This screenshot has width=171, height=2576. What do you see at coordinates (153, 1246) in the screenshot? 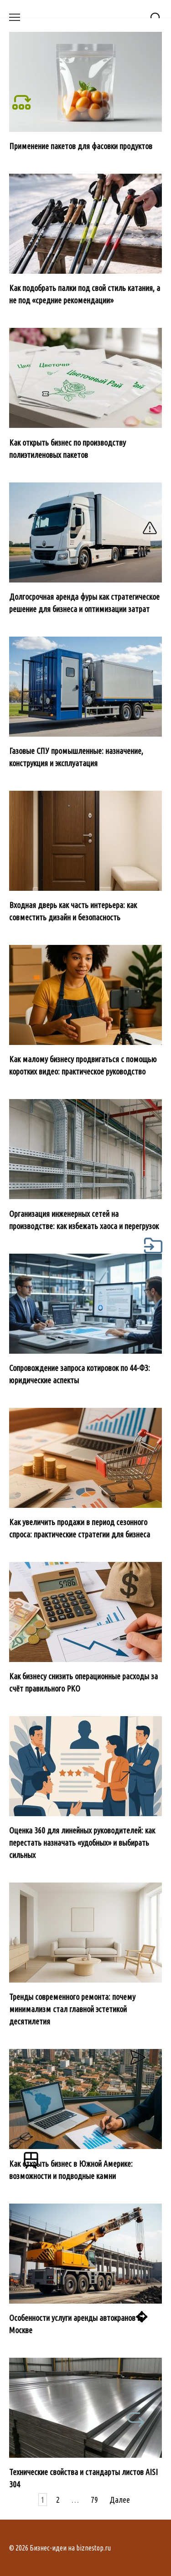
I see `import files into folder` at bounding box center [153, 1246].